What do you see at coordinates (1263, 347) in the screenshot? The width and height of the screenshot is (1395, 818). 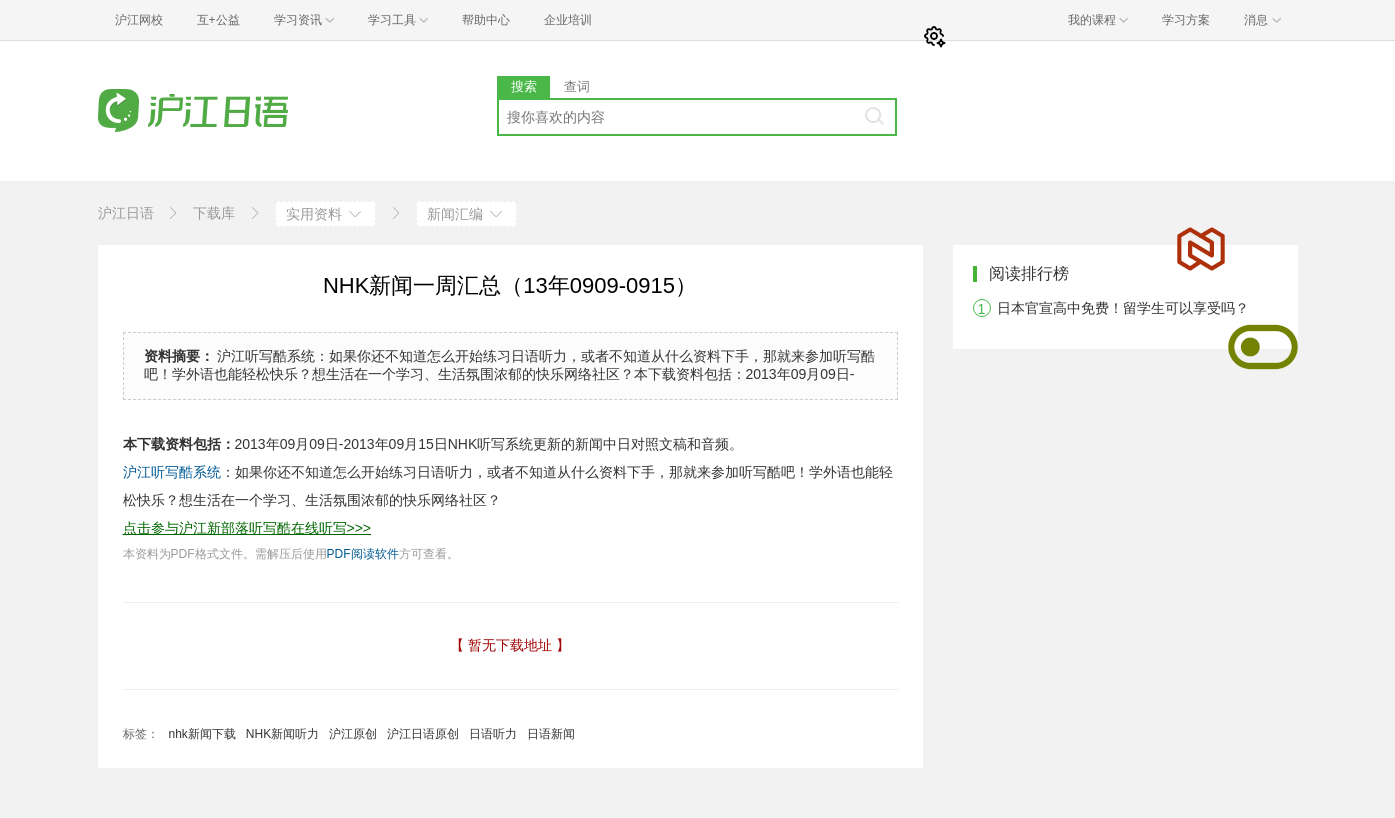 I see `toggle switch in off position` at bounding box center [1263, 347].